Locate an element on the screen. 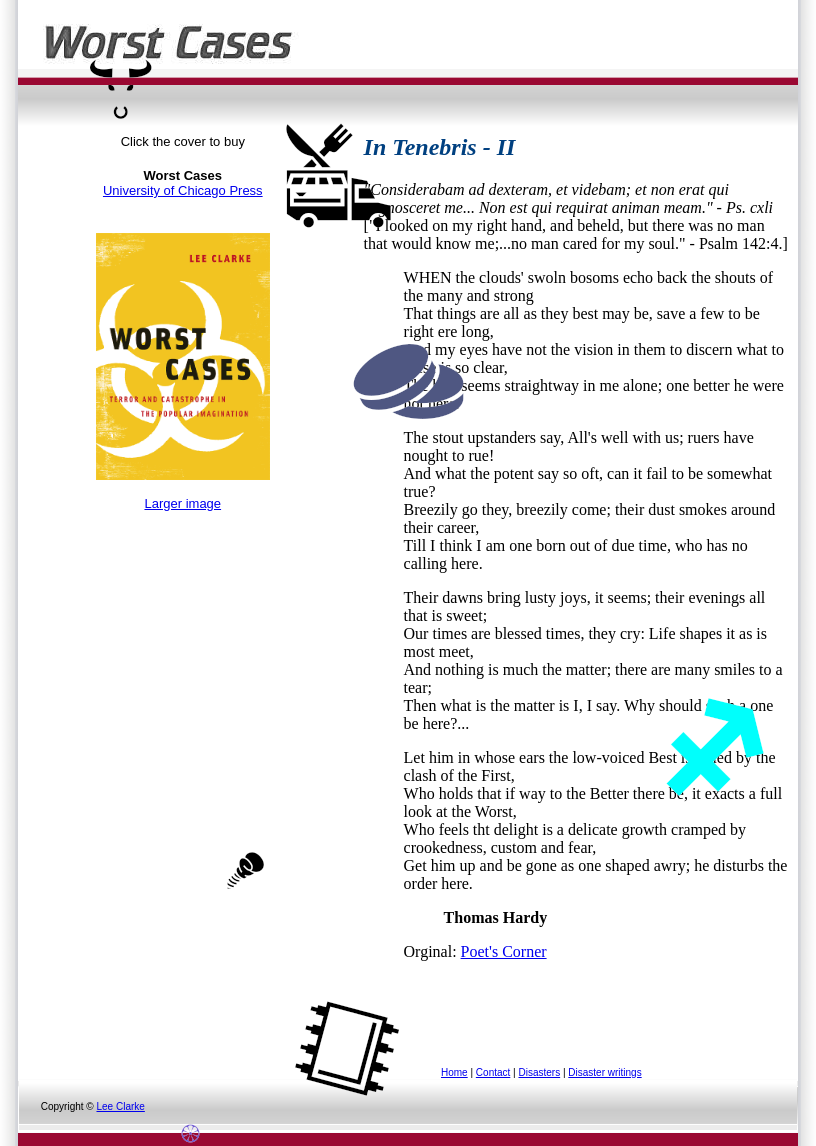 This screenshot has height=1146, width=816. represents a bull or taurus zodiac sign is located at coordinates (120, 89).